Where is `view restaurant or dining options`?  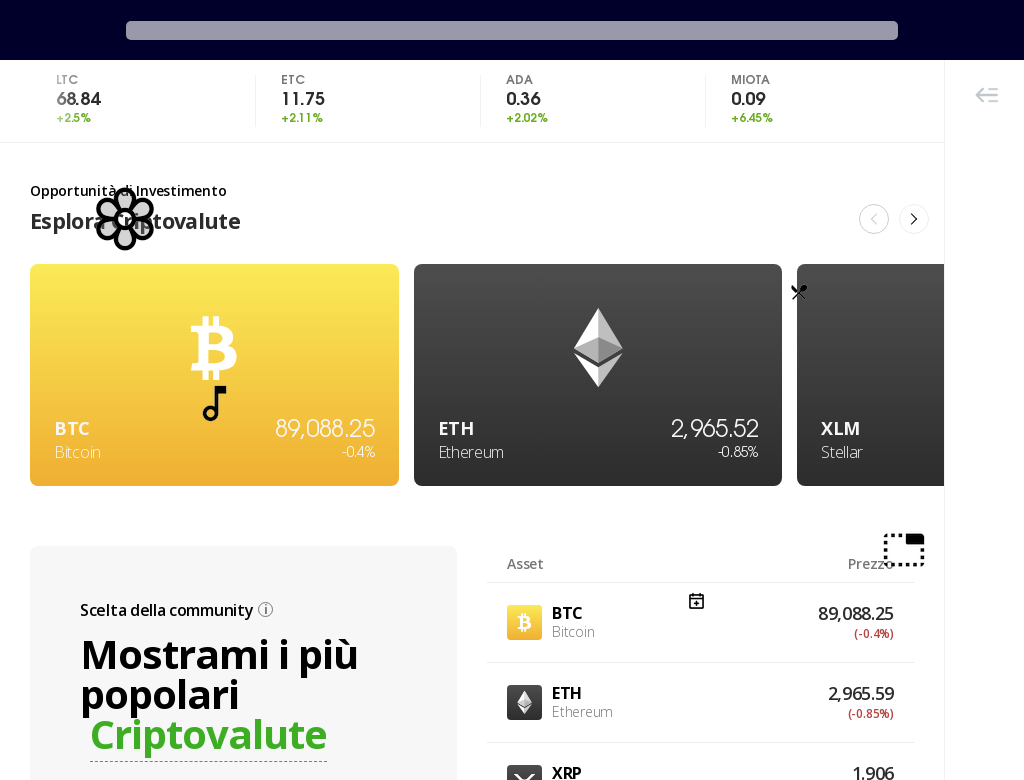 view restaurant or dining options is located at coordinates (799, 292).